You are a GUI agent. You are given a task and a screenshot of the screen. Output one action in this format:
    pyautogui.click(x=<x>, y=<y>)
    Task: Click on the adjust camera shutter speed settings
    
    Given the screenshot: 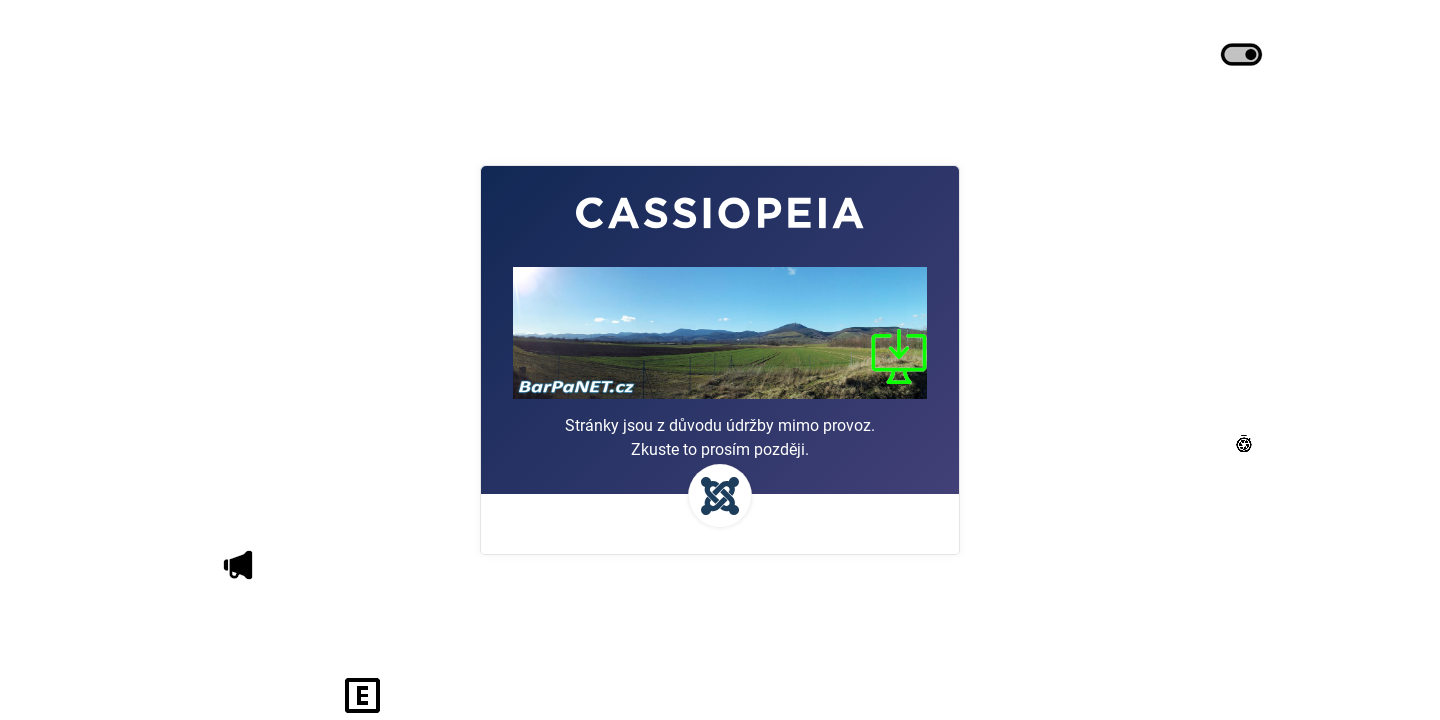 What is the action you would take?
    pyautogui.click(x=1244, y=444)
    